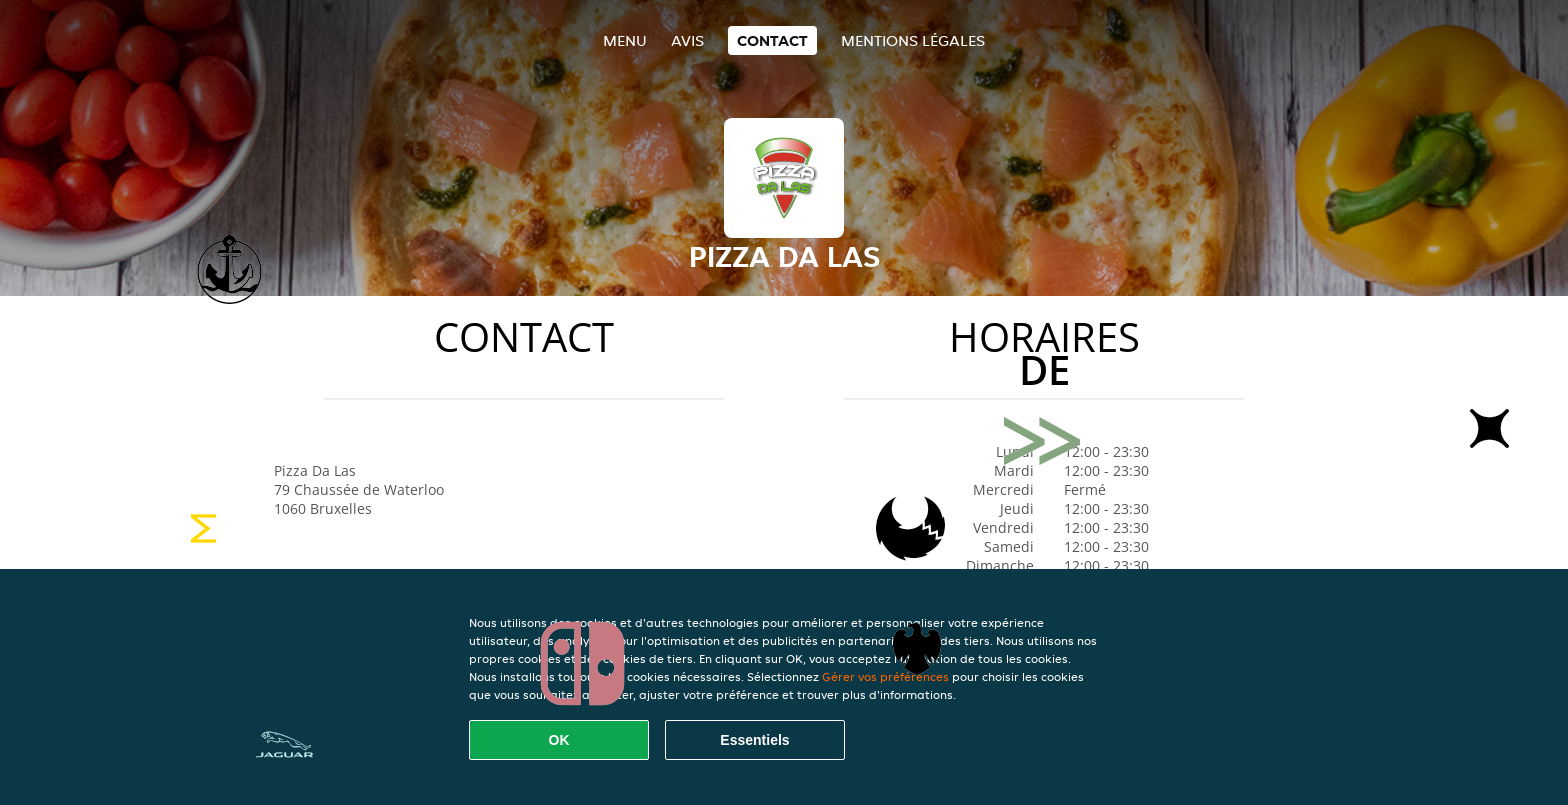 Image resolution: width=1568 pixels, height=805 pixels. I want to click on oxc javascript toolchain logo, so click(229, 269).